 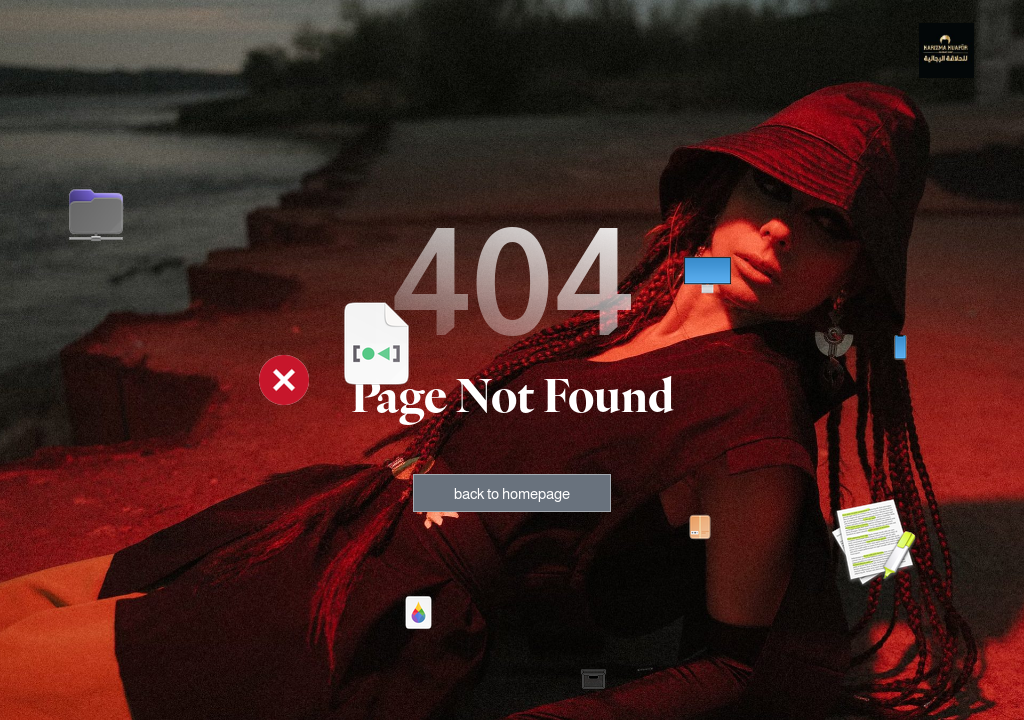 What do you see at coordinates (284, 380) in the screenshot?
I see `close or exit the application` at bounding box center [284, 380].